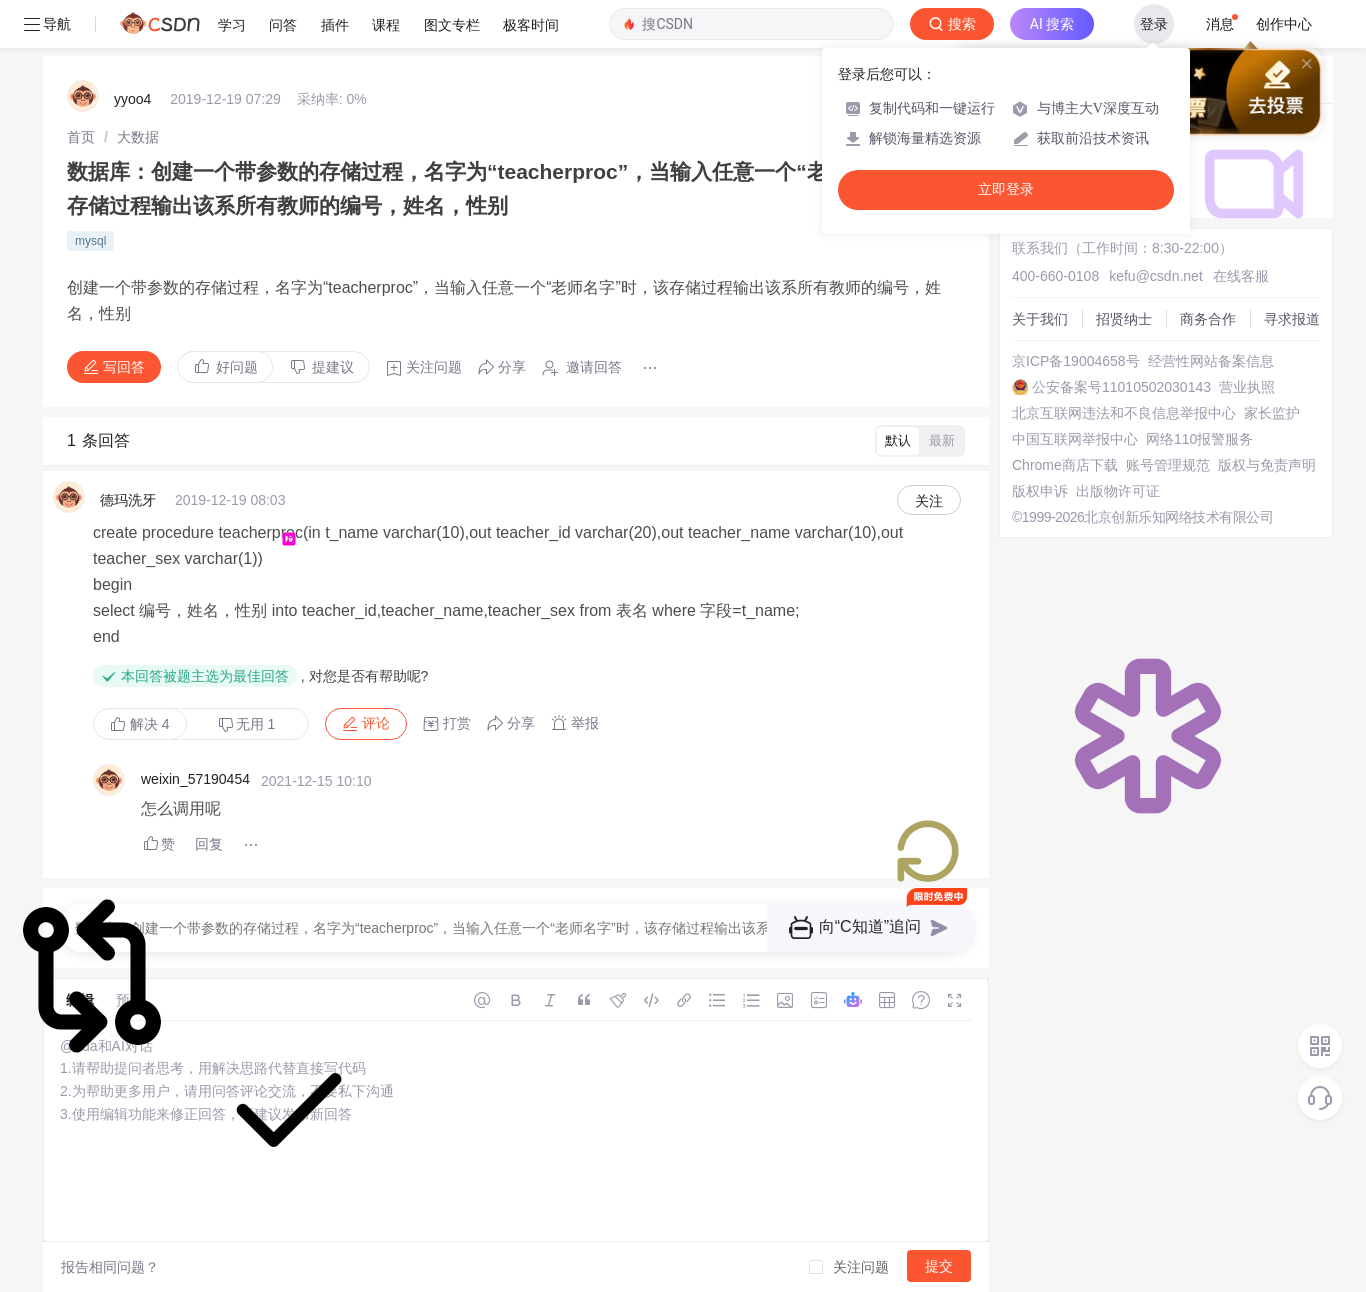  Describe the element at coordinates (1148, 736) in the screenshot. I see `access health or medical services` at that location.